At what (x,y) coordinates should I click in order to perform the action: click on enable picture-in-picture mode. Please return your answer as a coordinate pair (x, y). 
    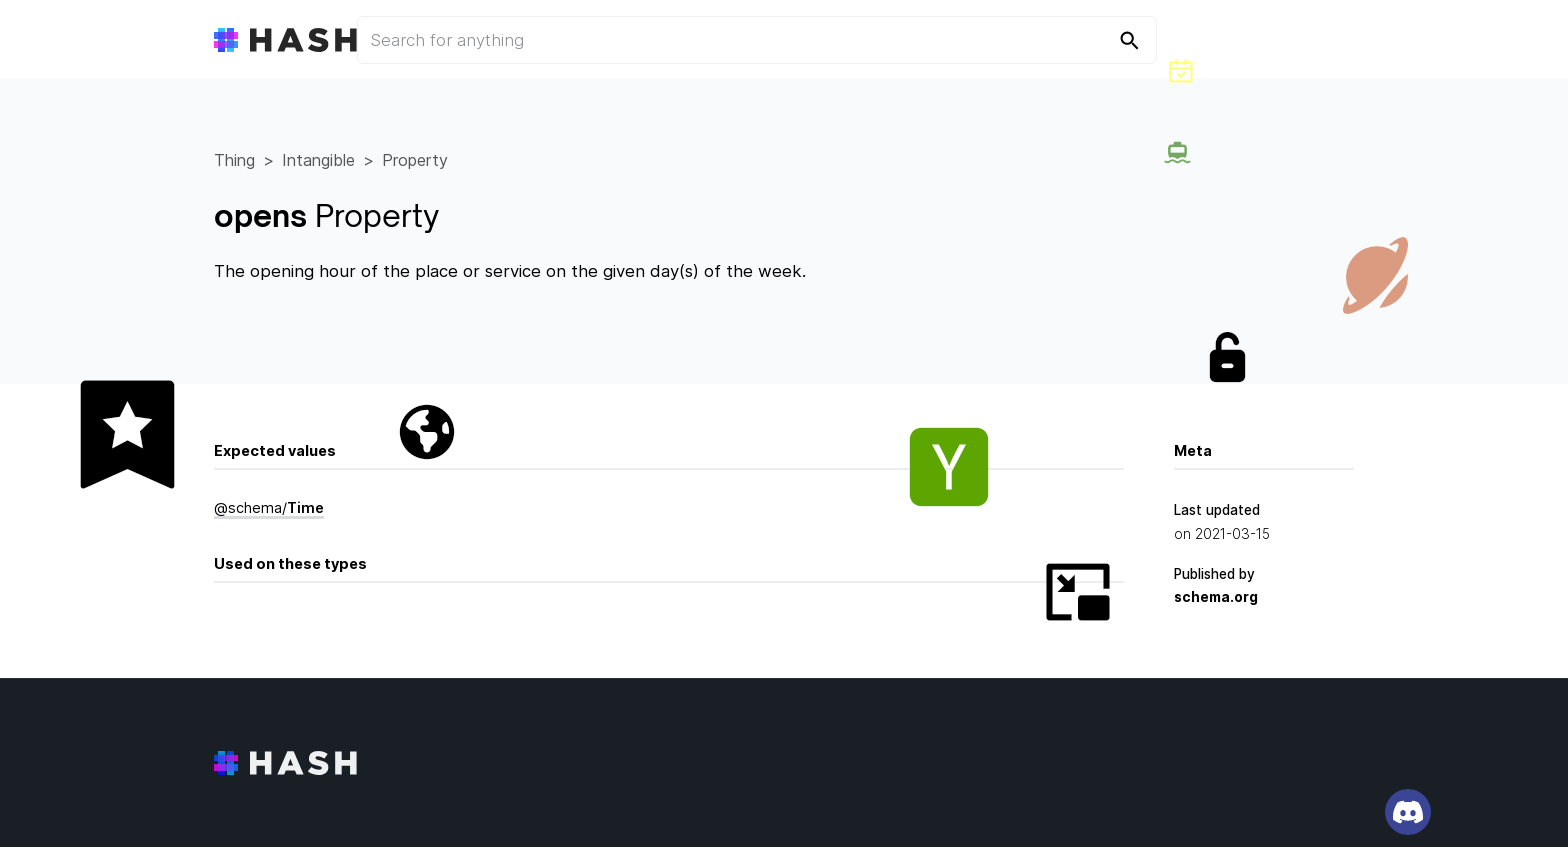
    Looking at the image, I should click on (1078, 592).